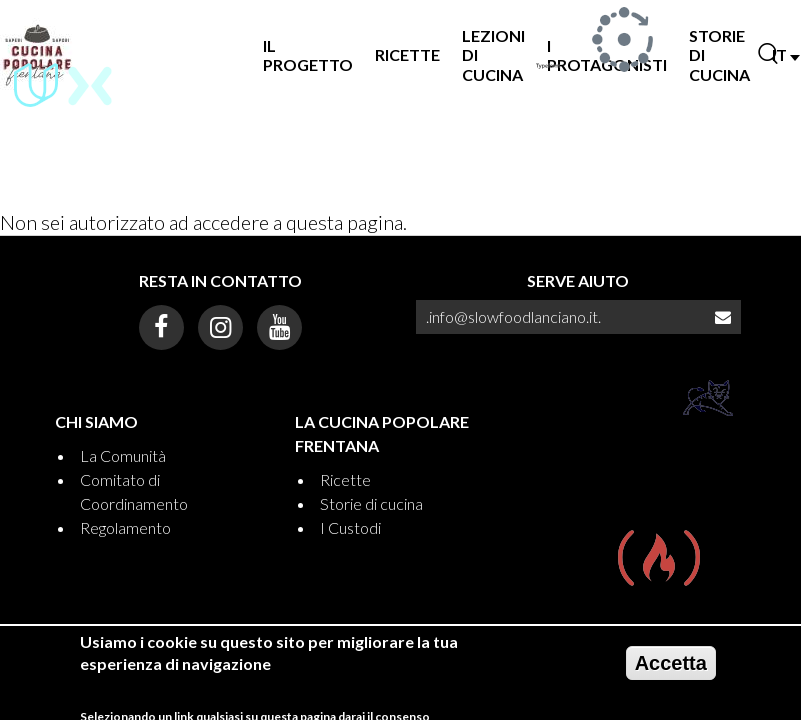 Image resolution: width=801 pixels, height=720 pixels. Describe the element at coordinates (90, 86) in the screenshot. I see `mixer streaming platform logo` at that location.